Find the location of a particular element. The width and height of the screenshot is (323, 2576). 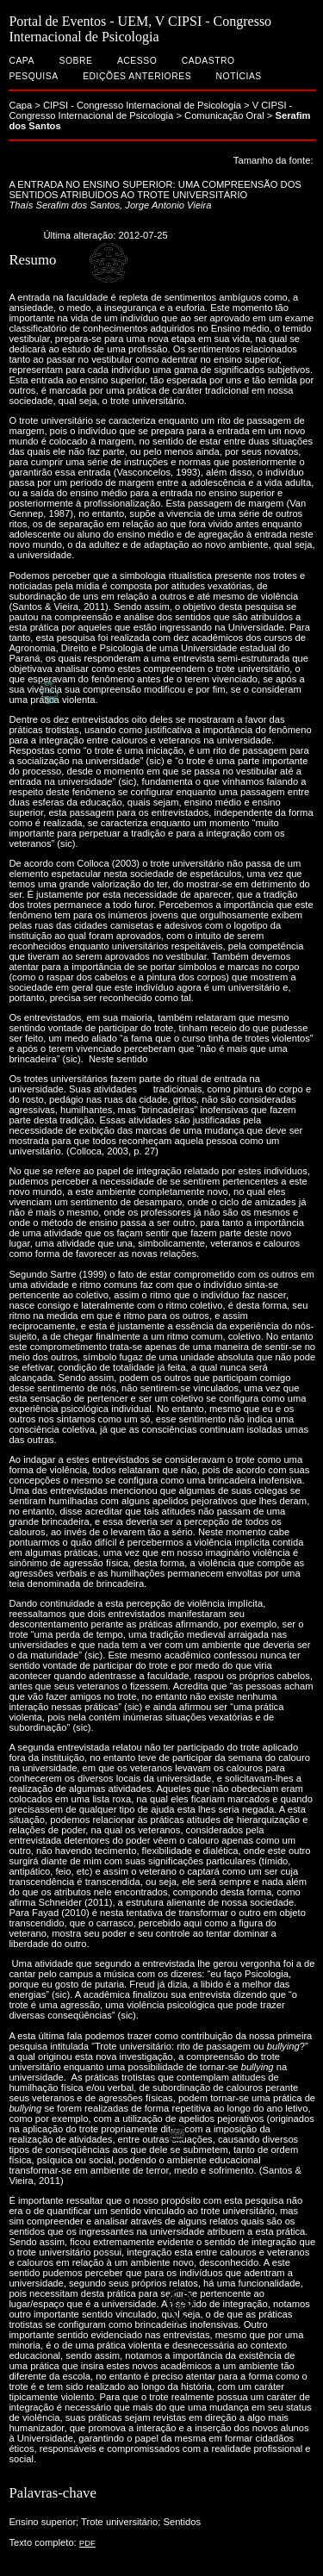

open the Burger King app is located at coordinates (177, 2132).